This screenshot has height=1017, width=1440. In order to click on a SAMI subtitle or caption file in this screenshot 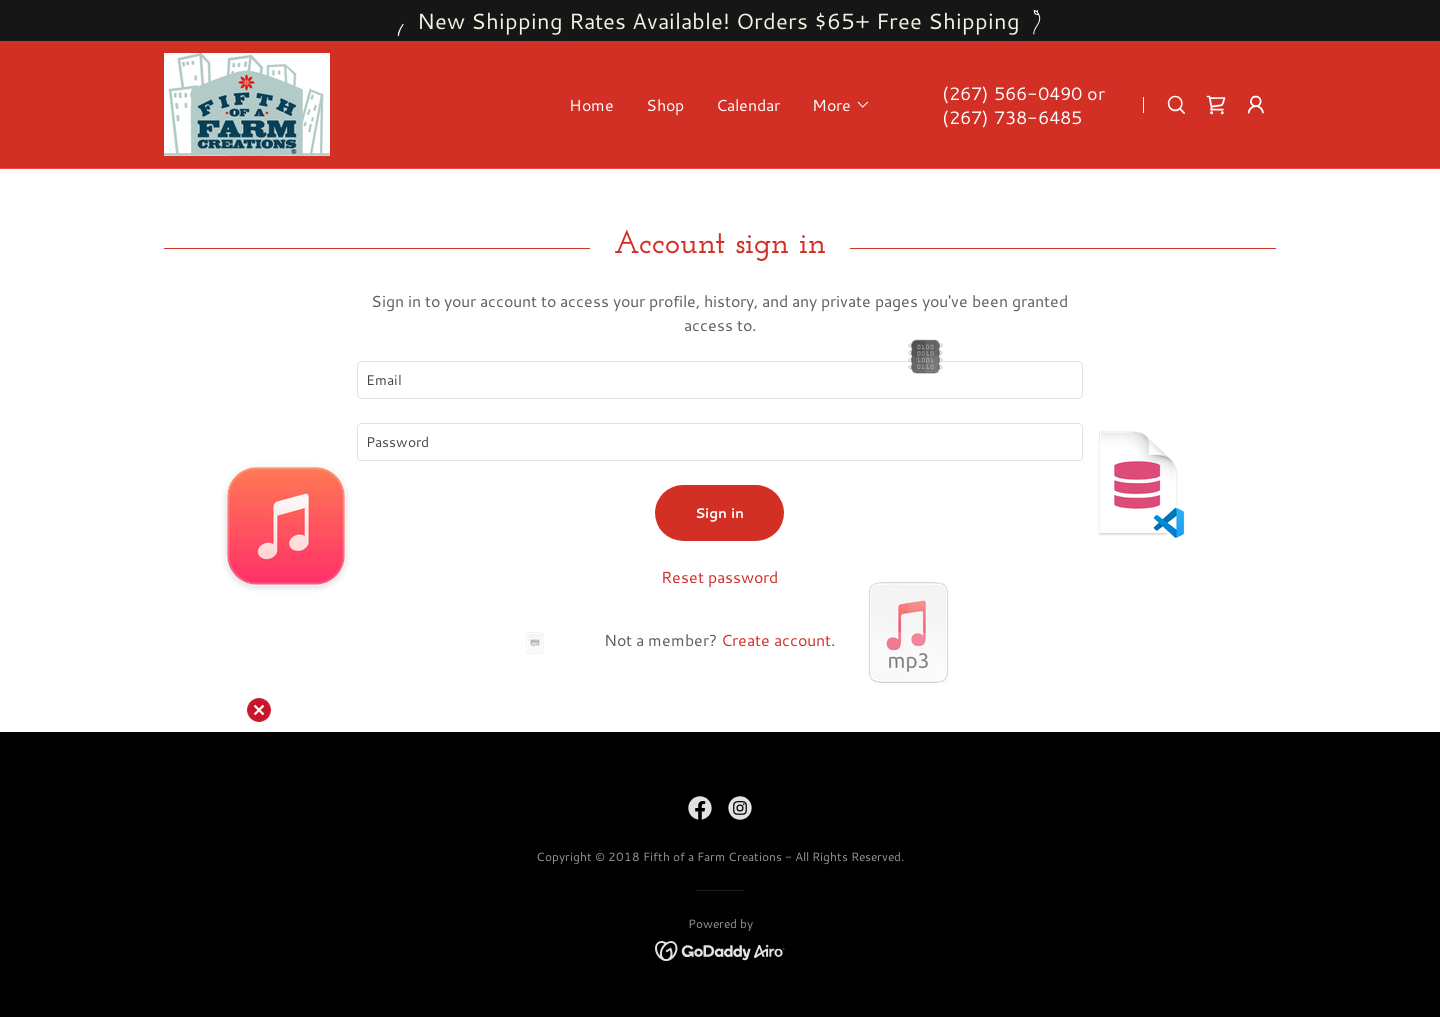, I will do `click(535, 643)`.